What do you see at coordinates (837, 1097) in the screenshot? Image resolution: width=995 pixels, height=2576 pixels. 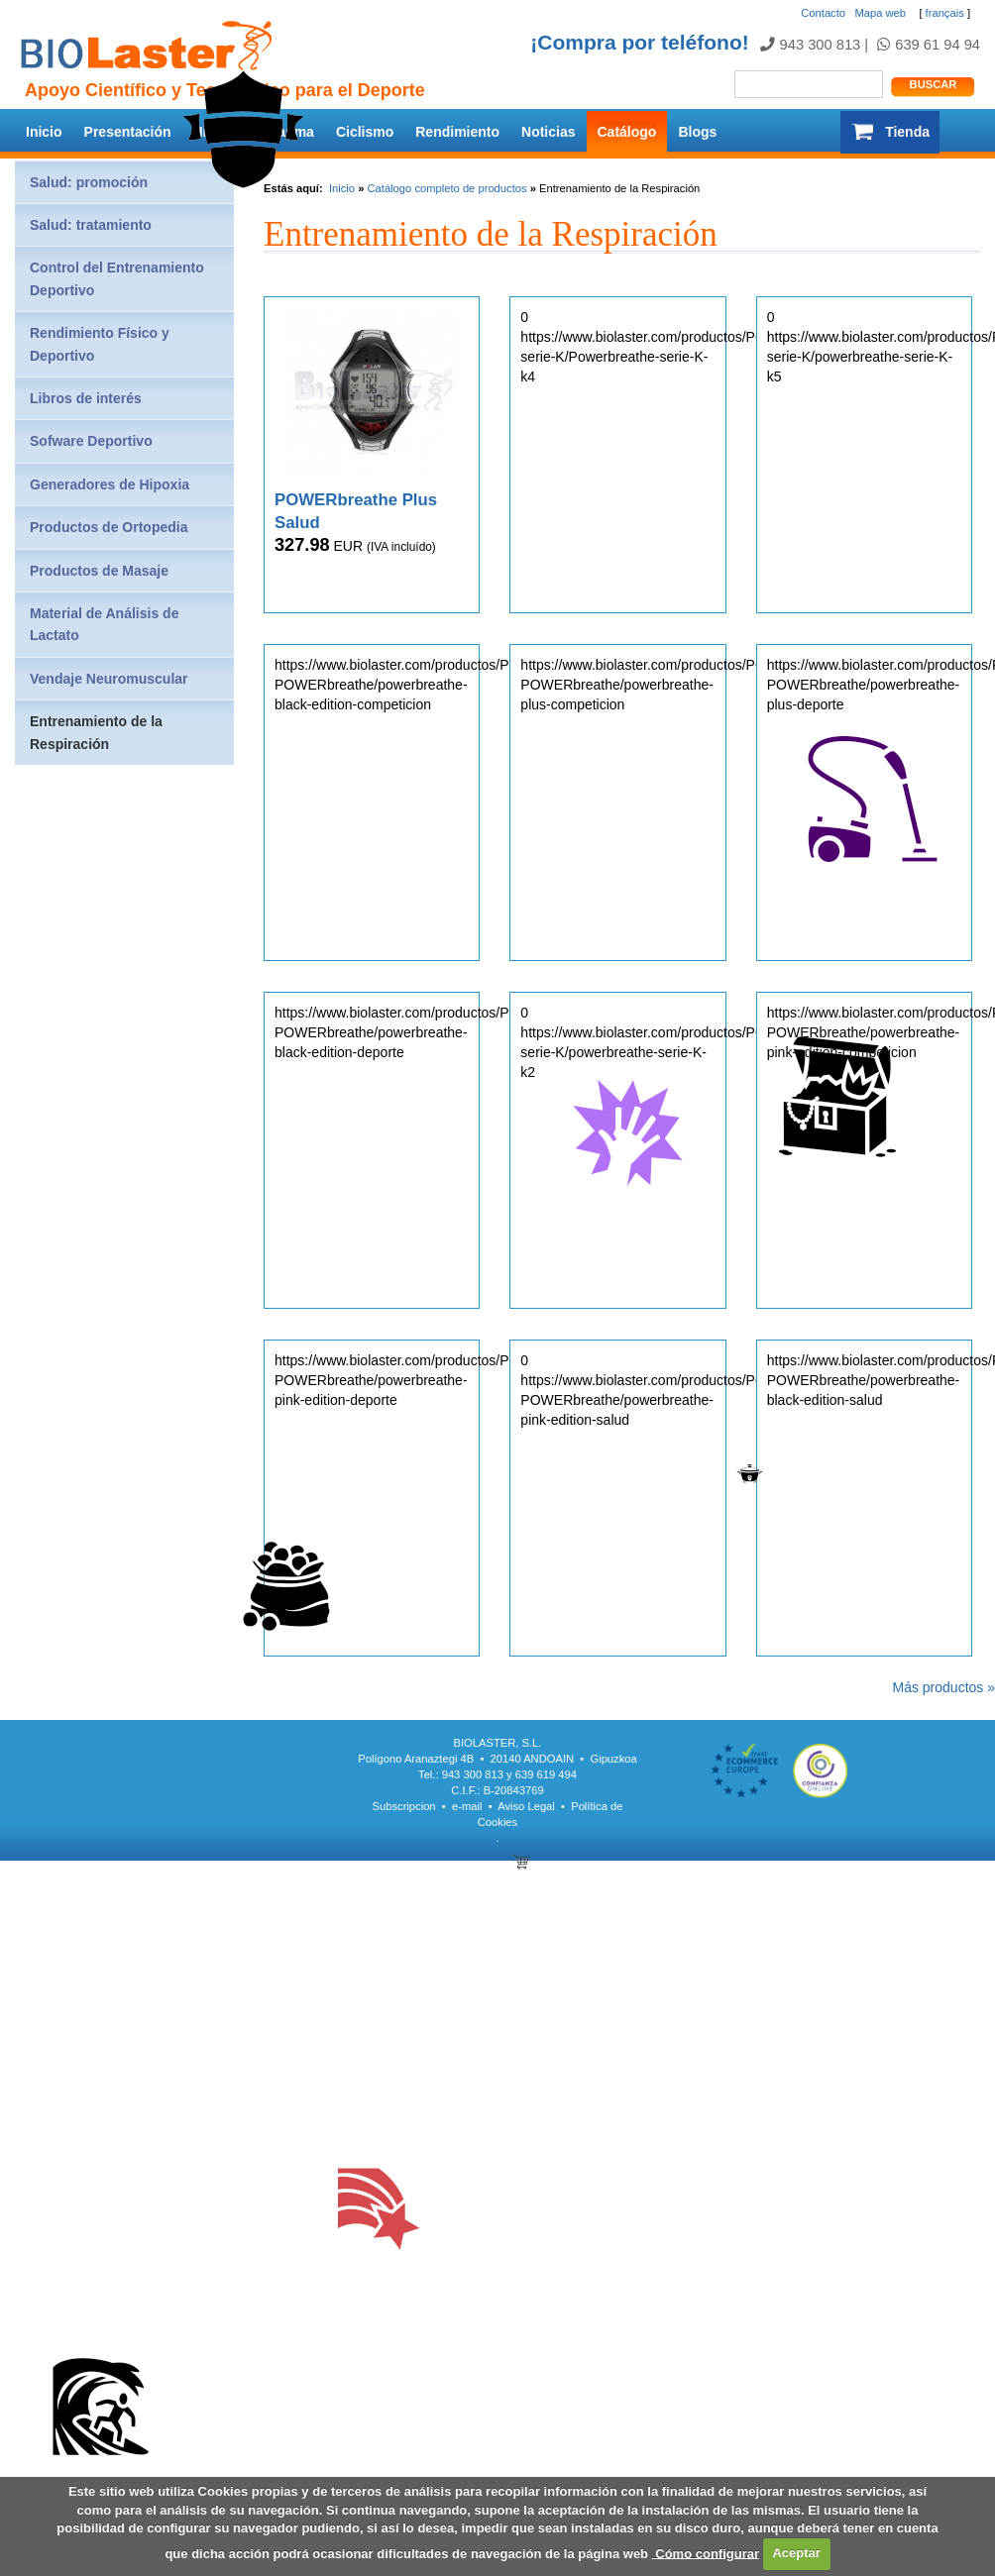 I see `view collected rewards or loot` at bounding box center [837, 1097].